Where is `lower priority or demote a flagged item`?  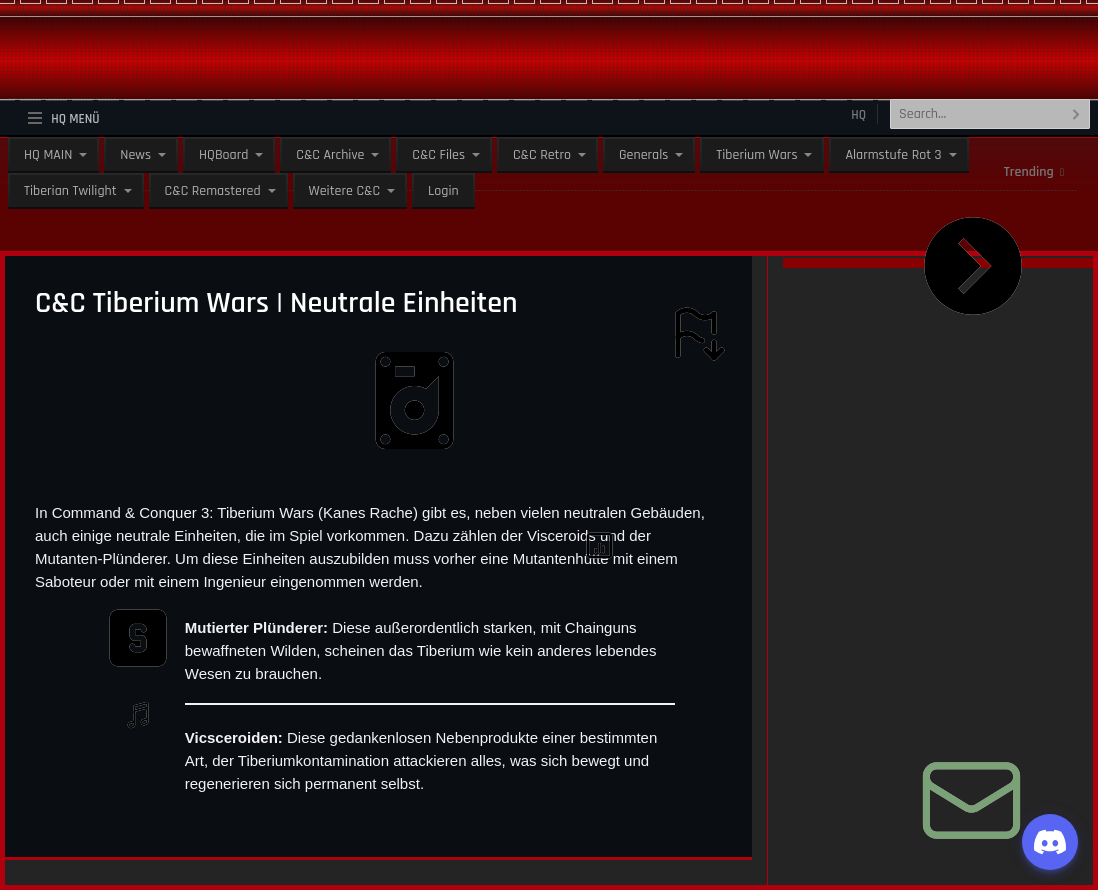 lower priority or demote a flagged item is located at coordinates (696, 332).